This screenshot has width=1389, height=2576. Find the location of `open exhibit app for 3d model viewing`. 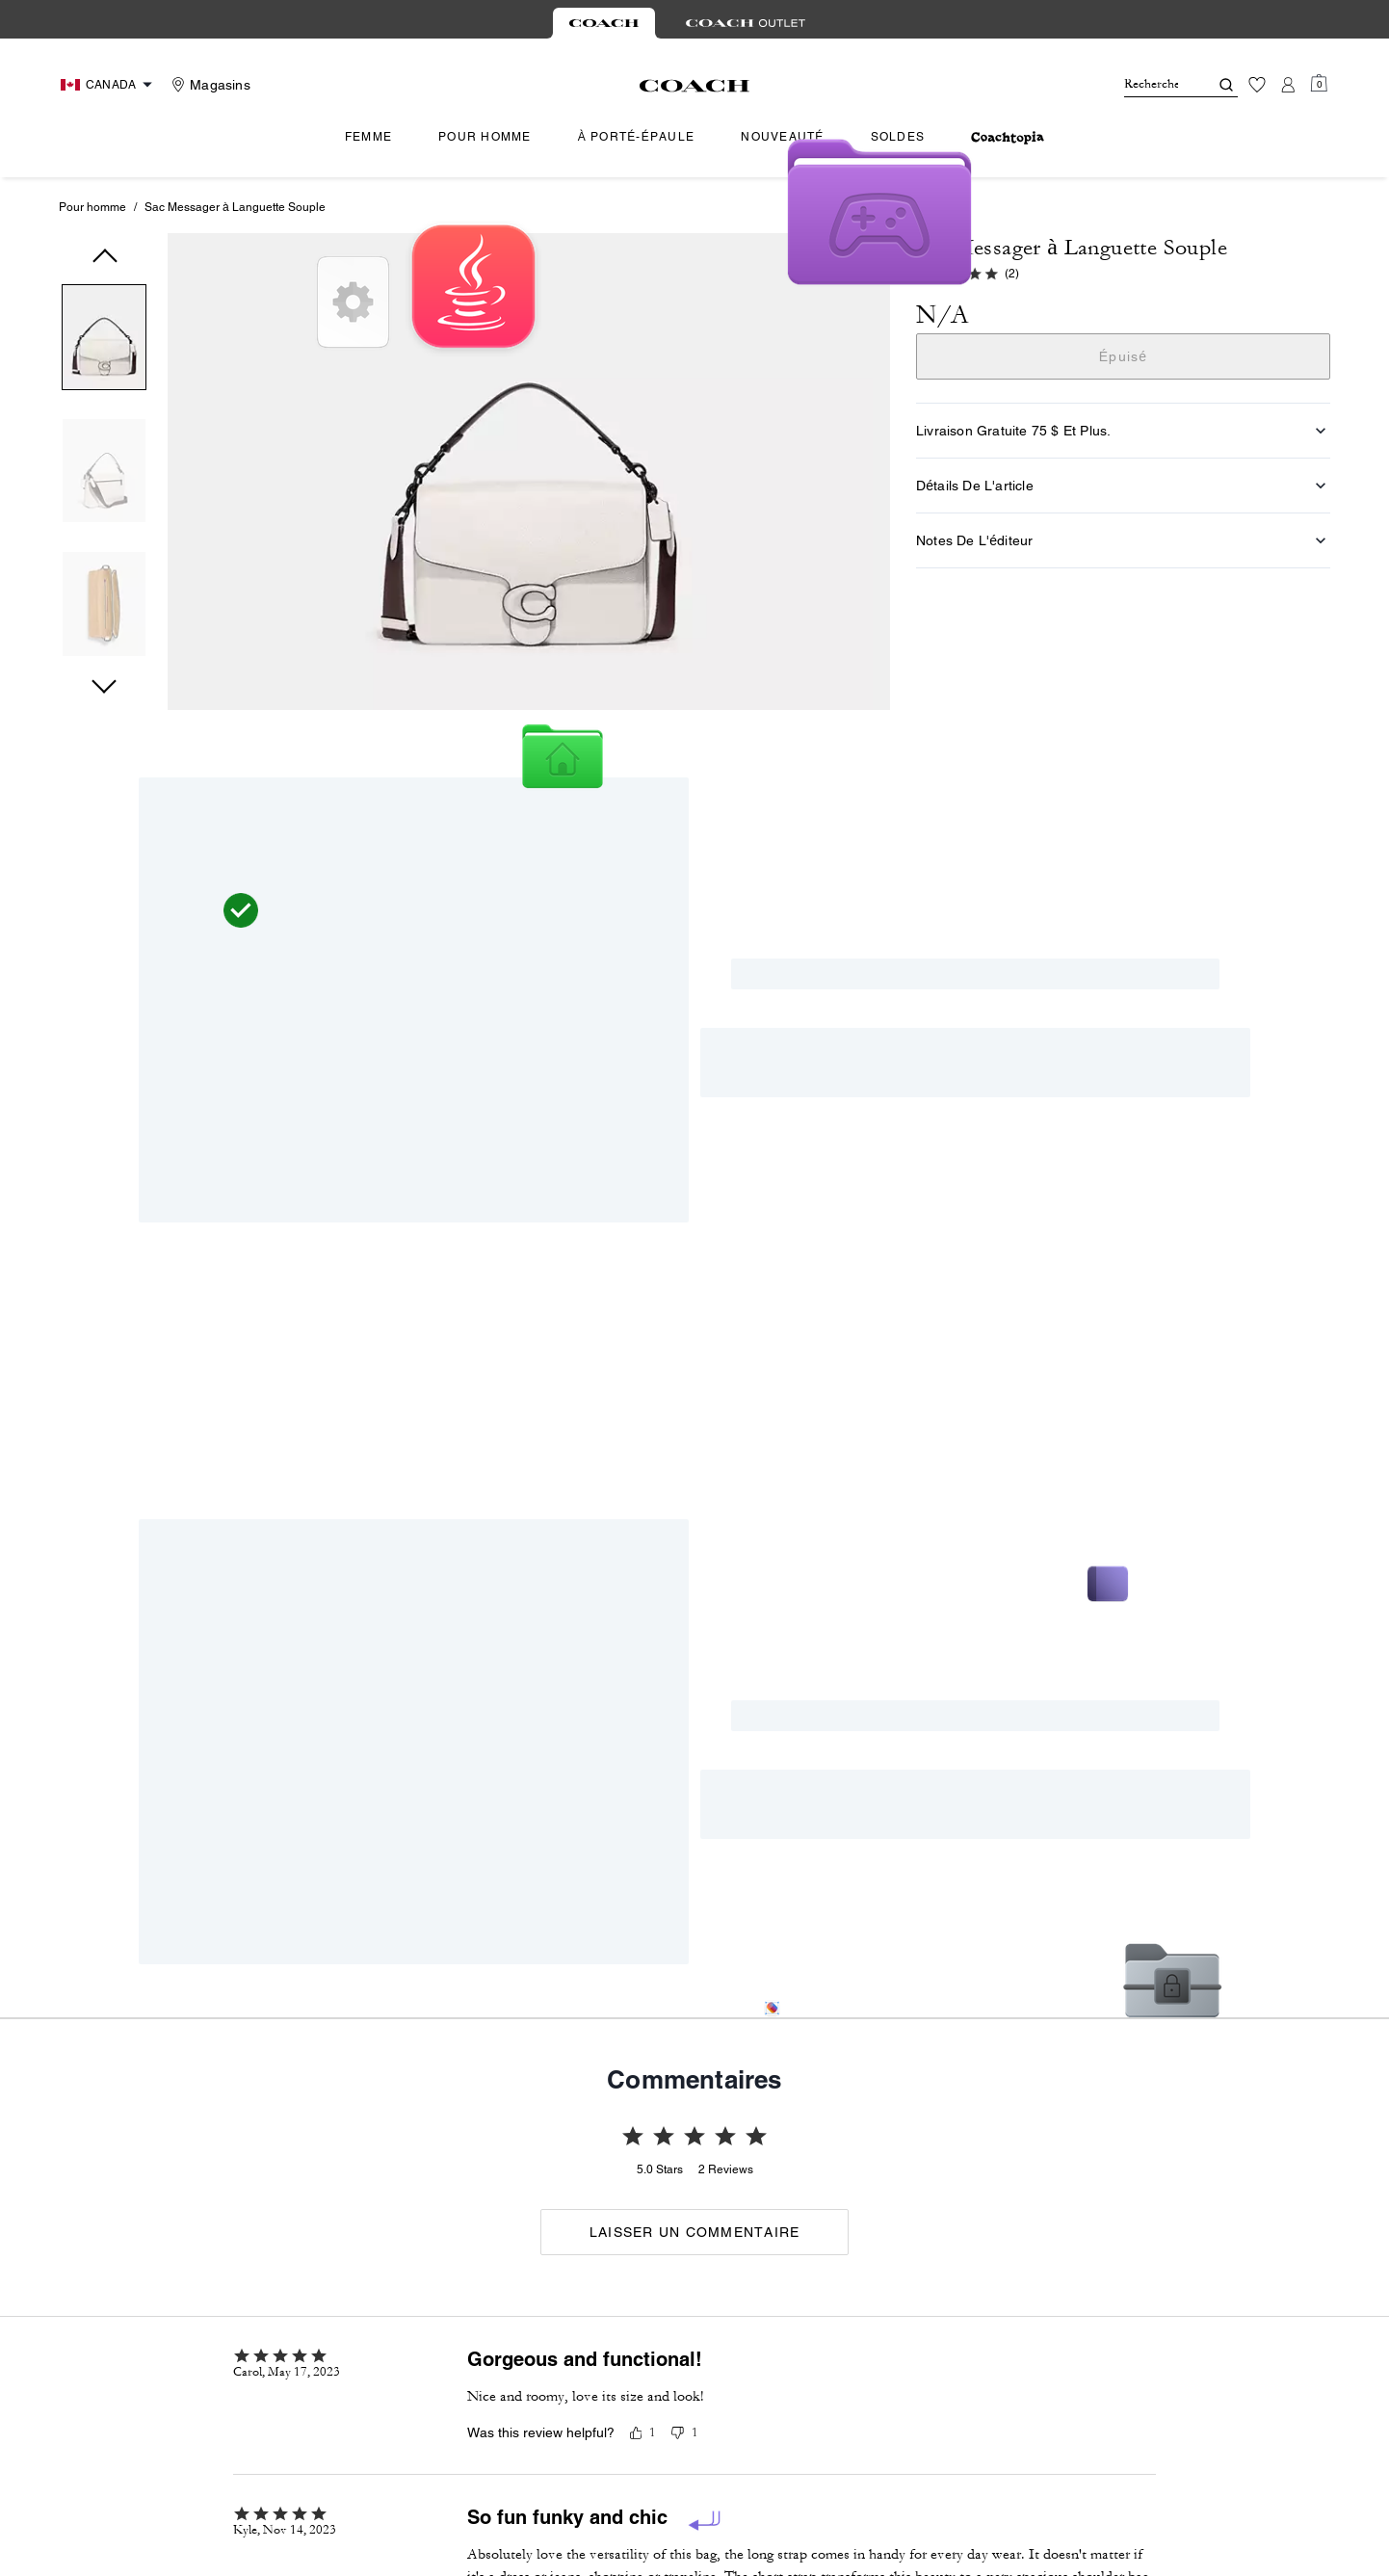

open exhibit app for 3d model viewing is located at coordinates (772, 2008).